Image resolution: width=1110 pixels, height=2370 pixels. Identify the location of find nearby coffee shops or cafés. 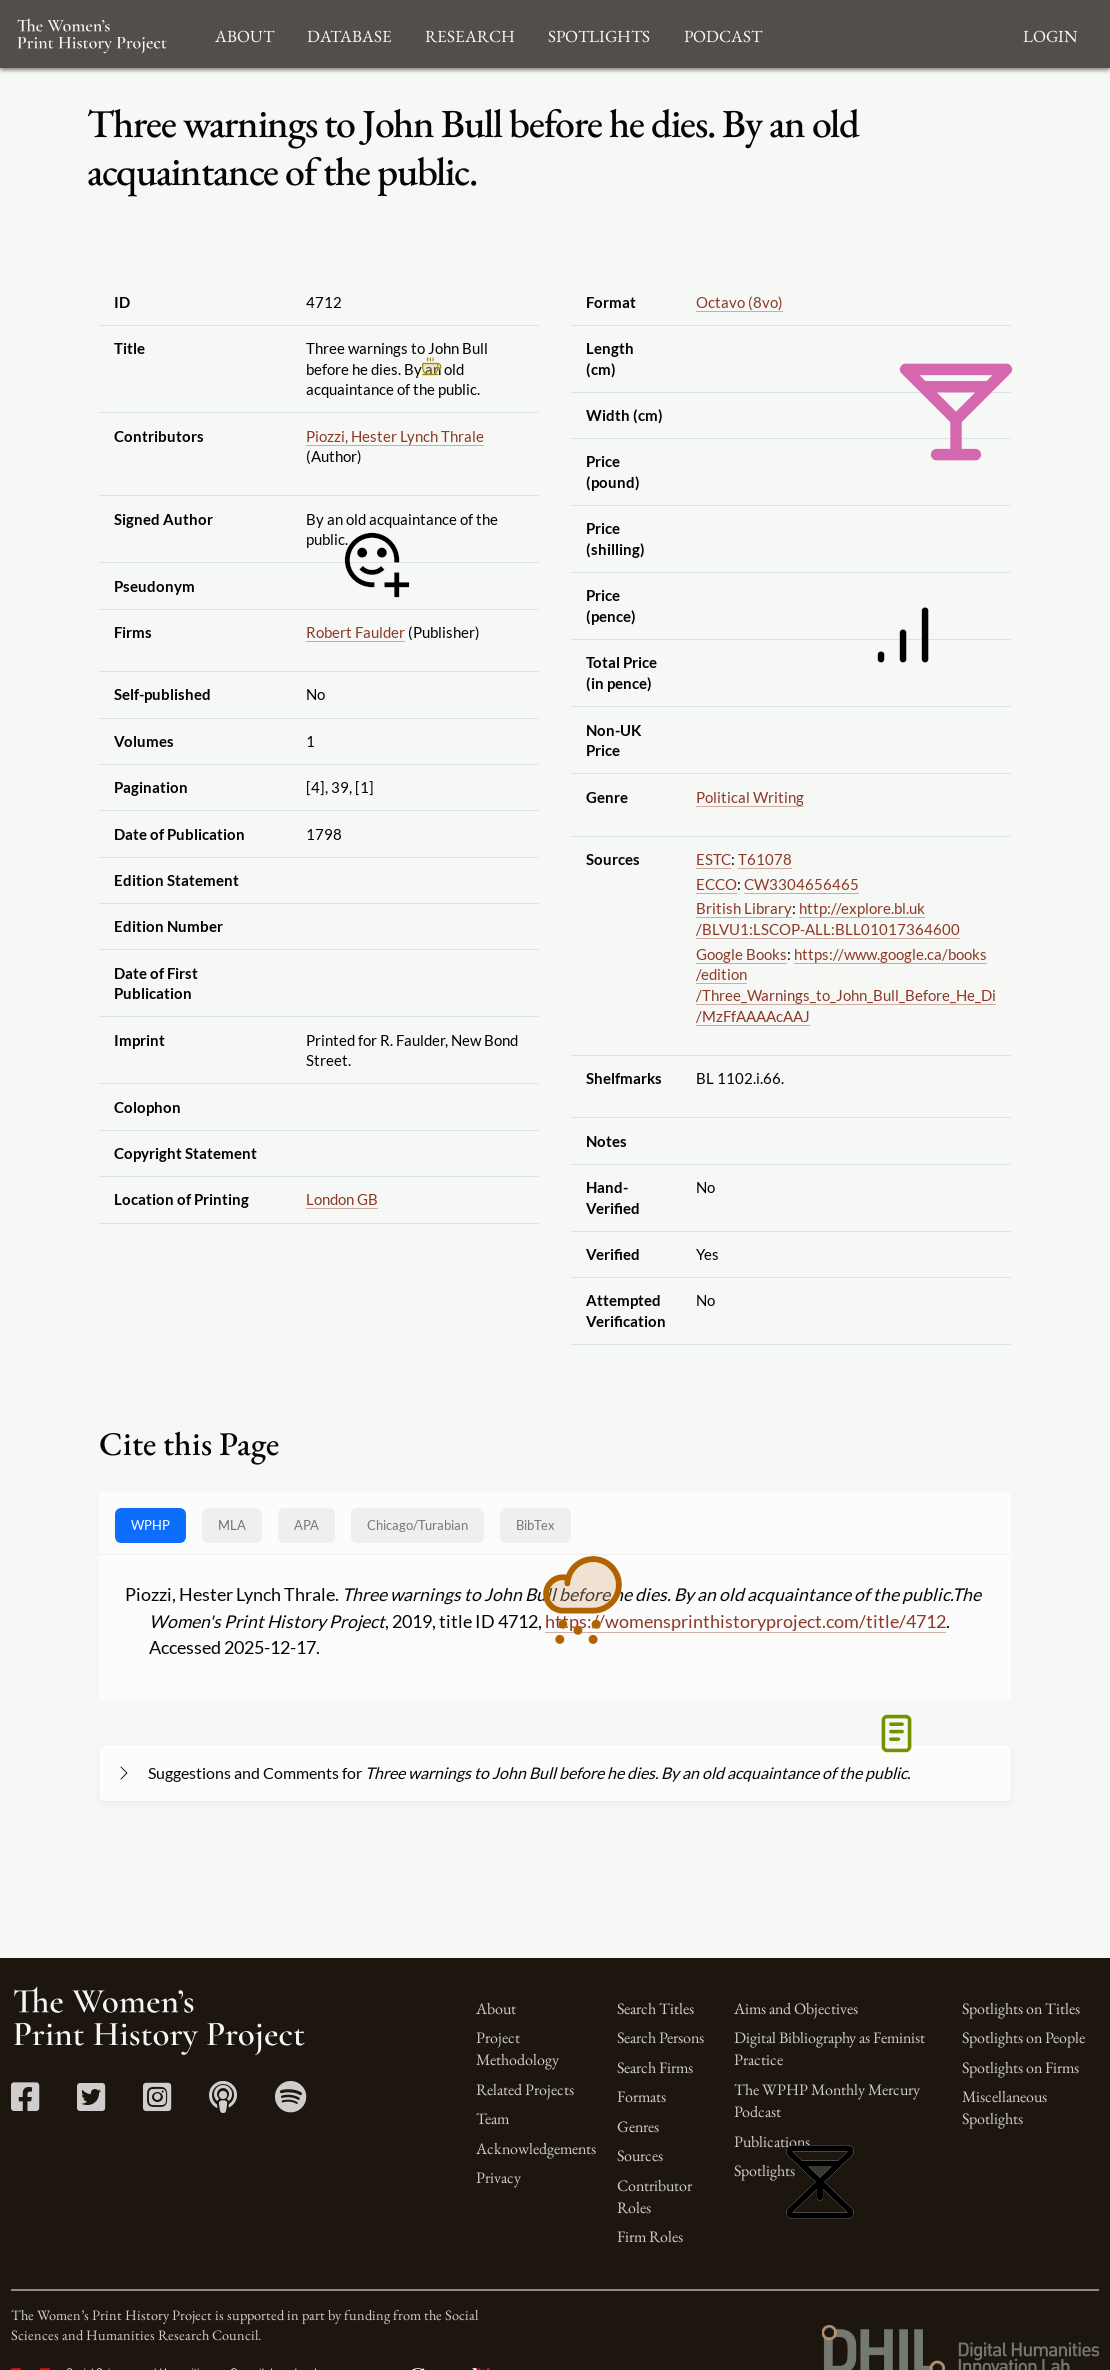
(431, 367).